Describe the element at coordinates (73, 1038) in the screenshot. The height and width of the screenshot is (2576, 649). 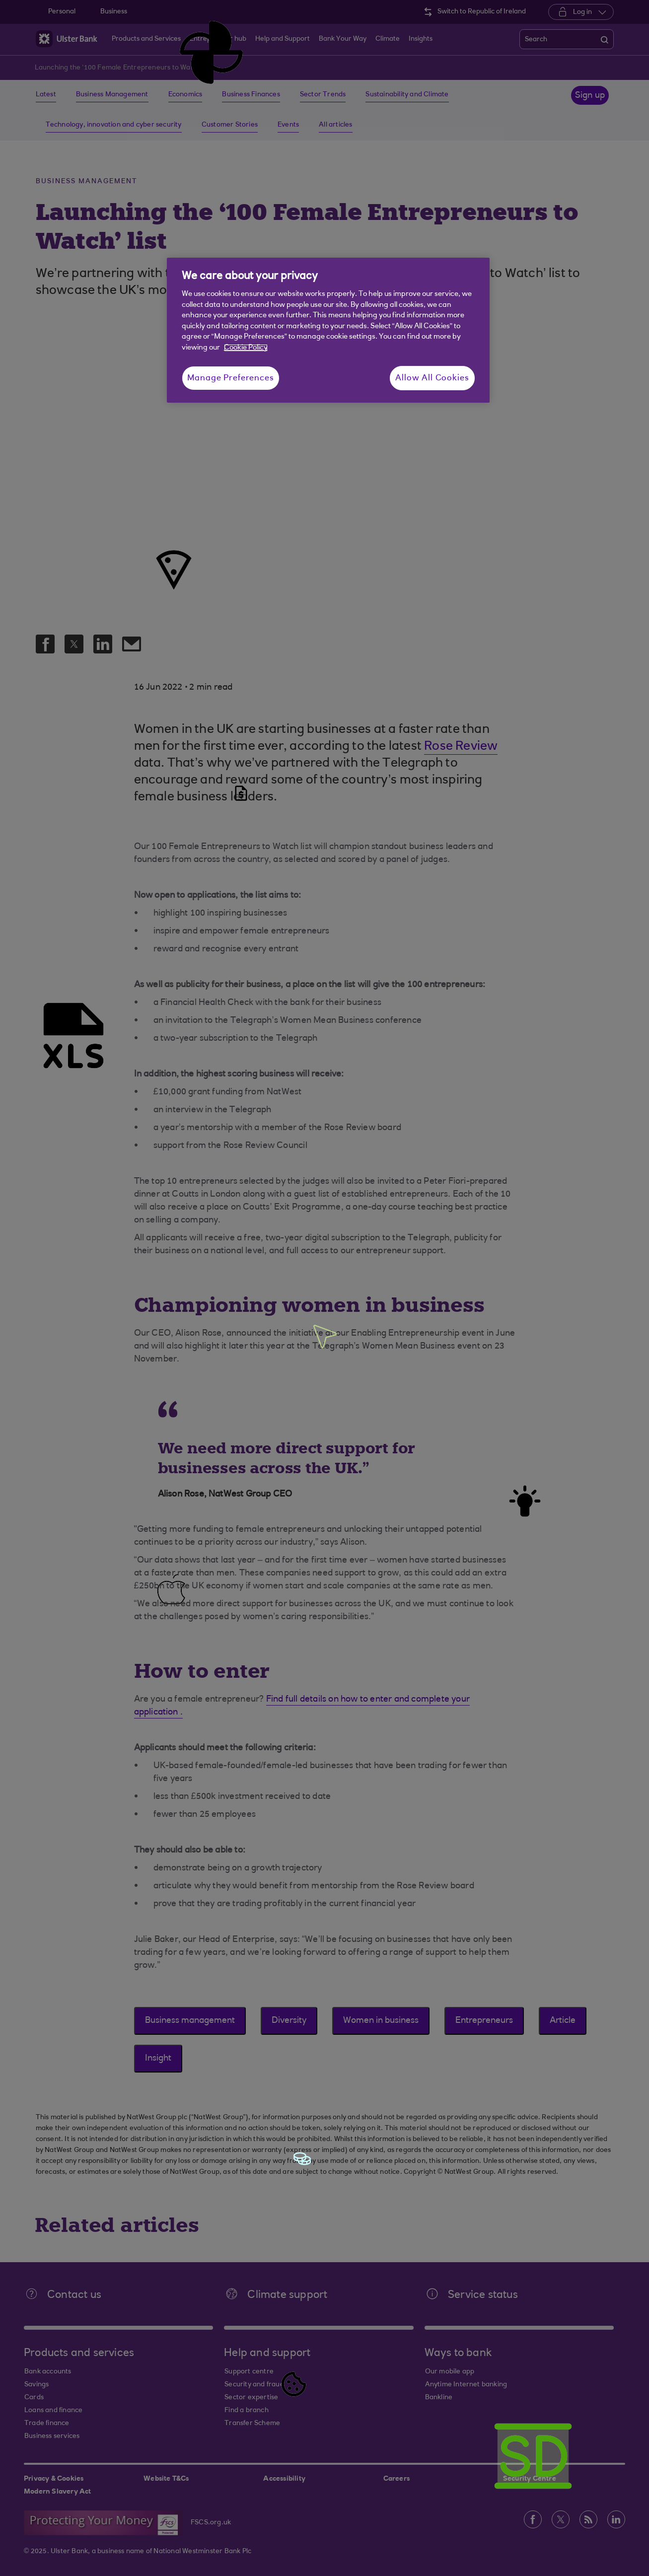
I see `open an Excel spreadsheet file` at that location.